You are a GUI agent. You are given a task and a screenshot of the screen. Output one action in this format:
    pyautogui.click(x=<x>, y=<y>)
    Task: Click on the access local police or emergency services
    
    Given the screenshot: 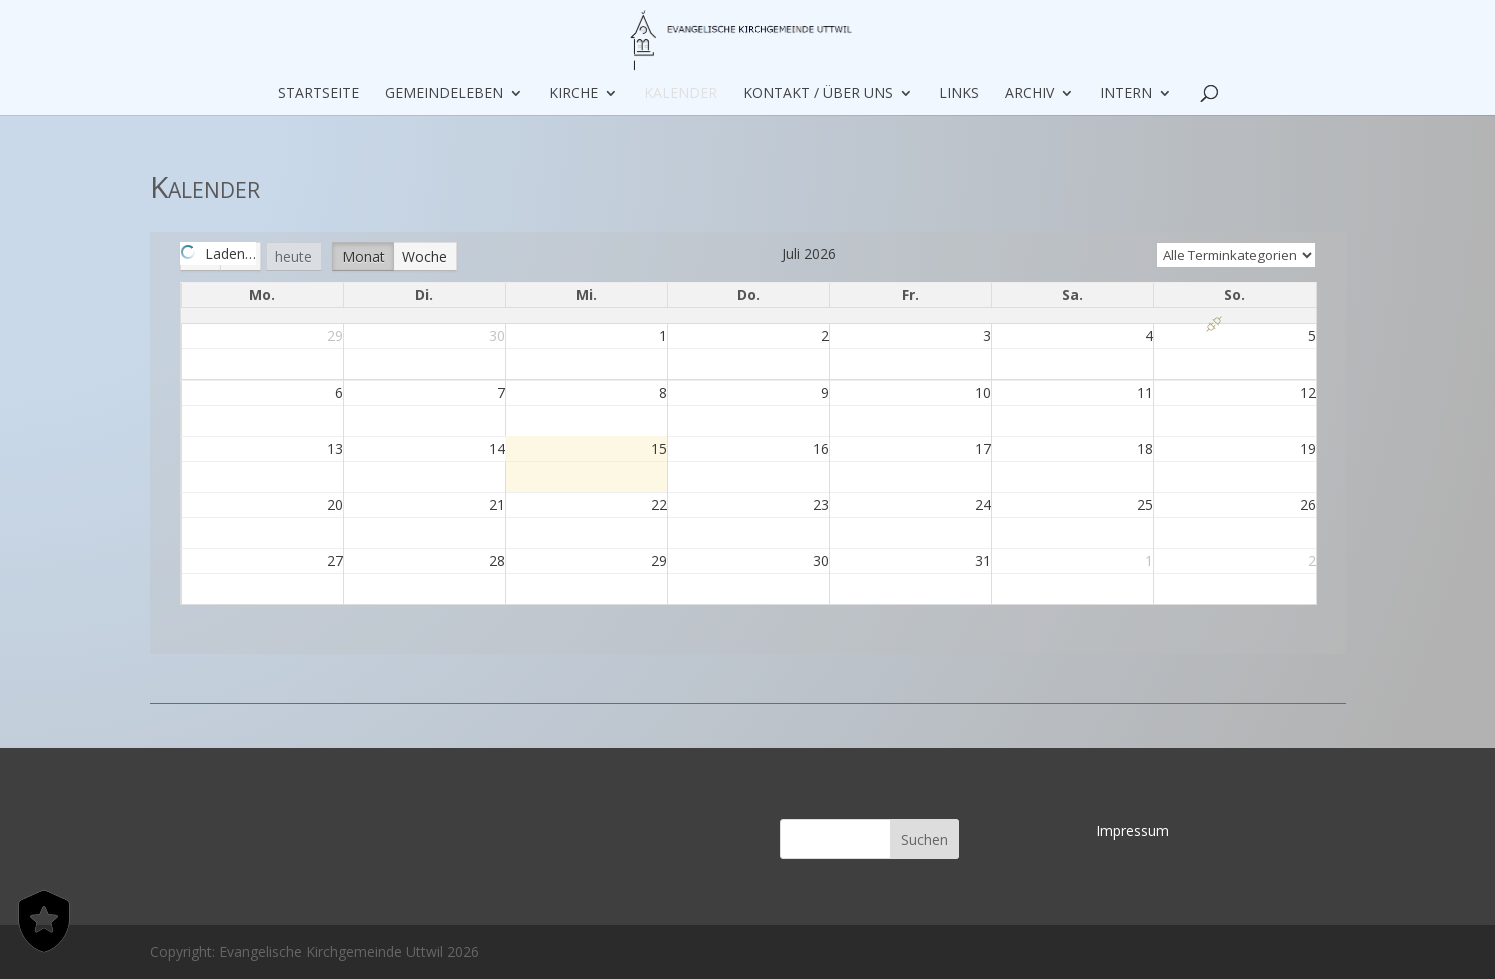 What is the action you would take?
    pyautogui.click(x=44, y=921)
    